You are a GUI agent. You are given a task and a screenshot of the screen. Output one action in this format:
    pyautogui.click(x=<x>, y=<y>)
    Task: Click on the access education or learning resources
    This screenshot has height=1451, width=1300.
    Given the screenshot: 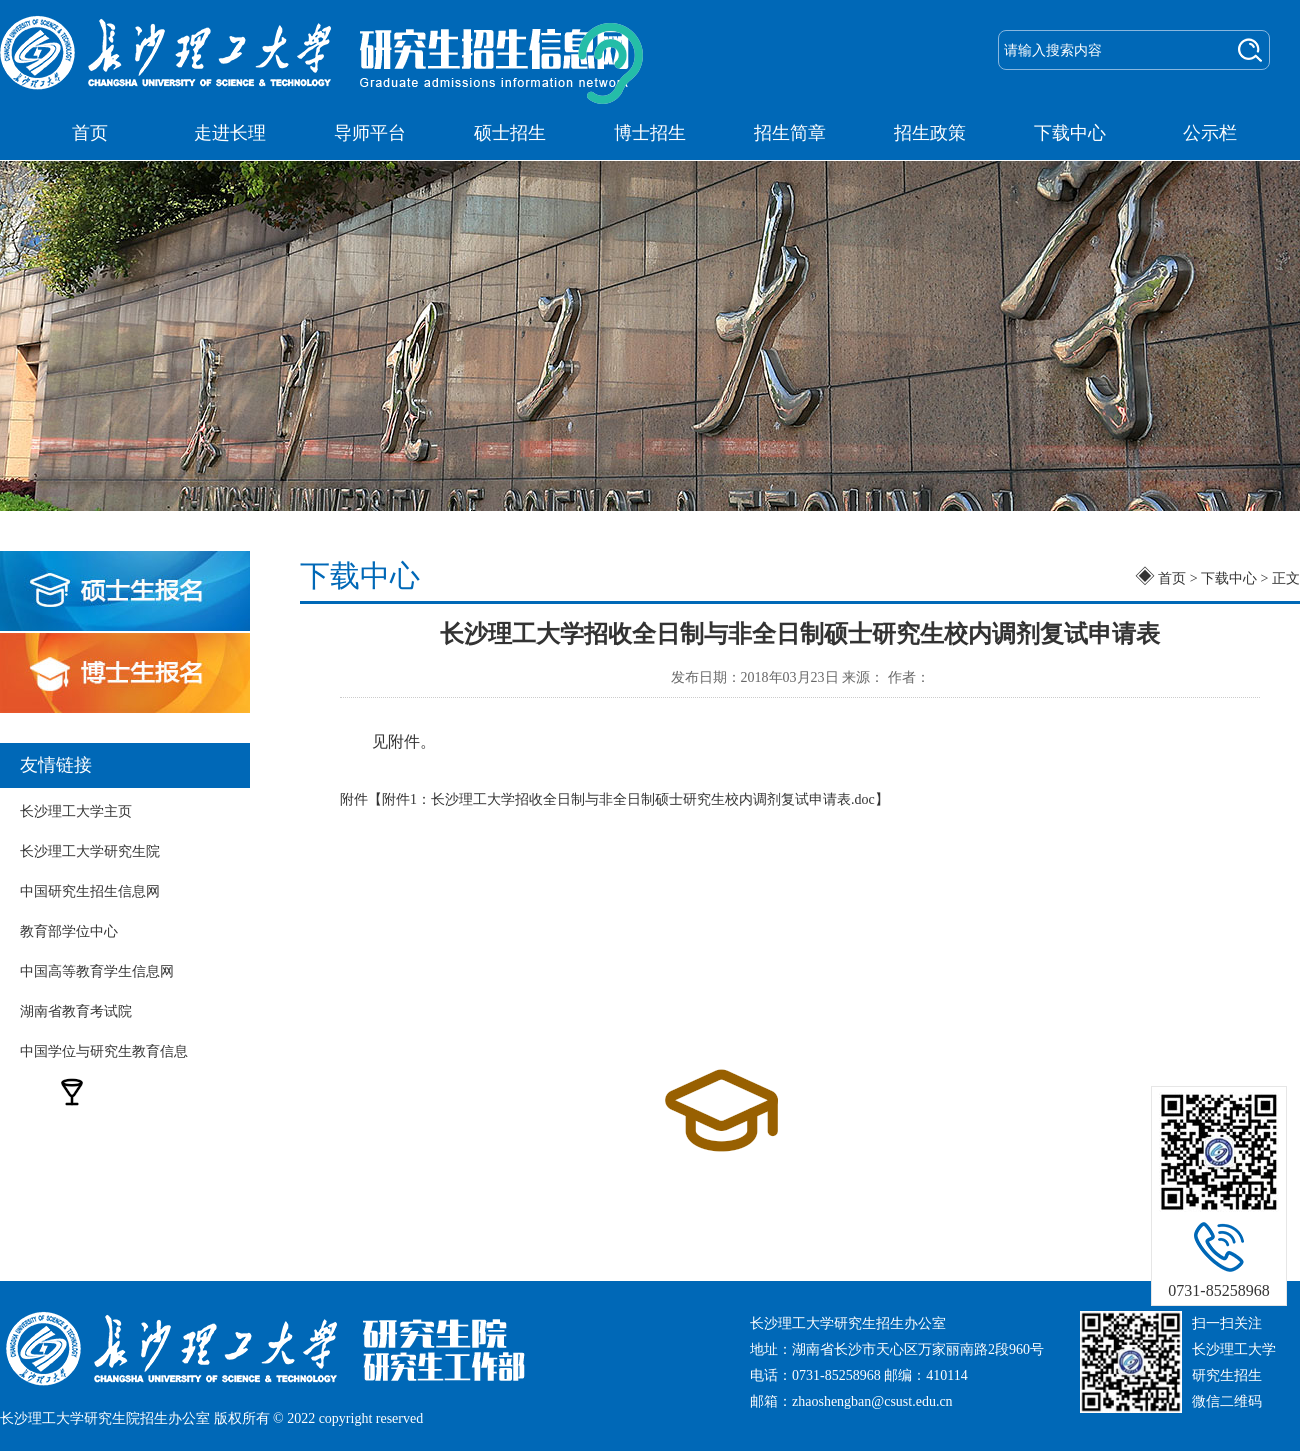 What is the action you would take?
    pyautogui.click(x=721, y=1110)
    